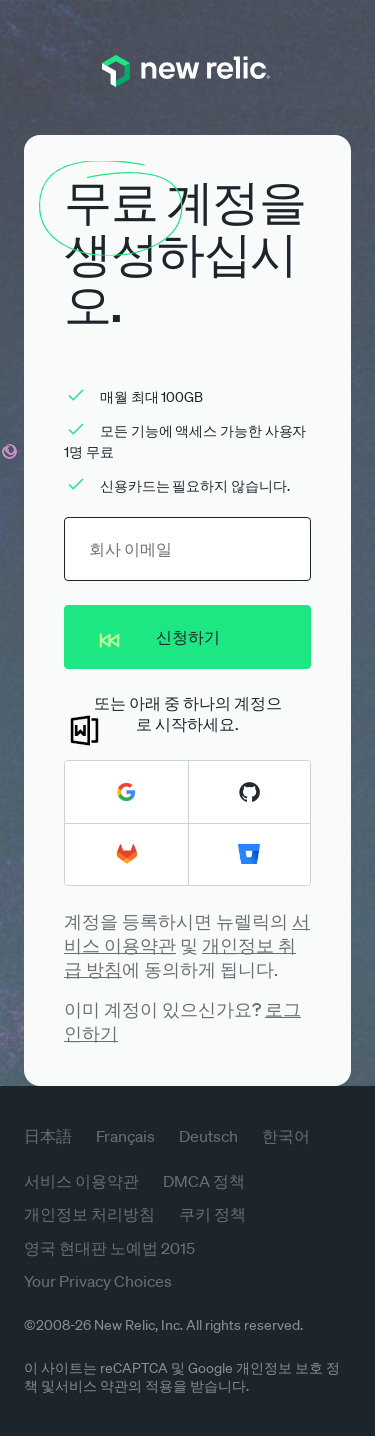  Describe the element at coordinates (9, 451) in the screenshot. I see `open Firefox browser` at that location.